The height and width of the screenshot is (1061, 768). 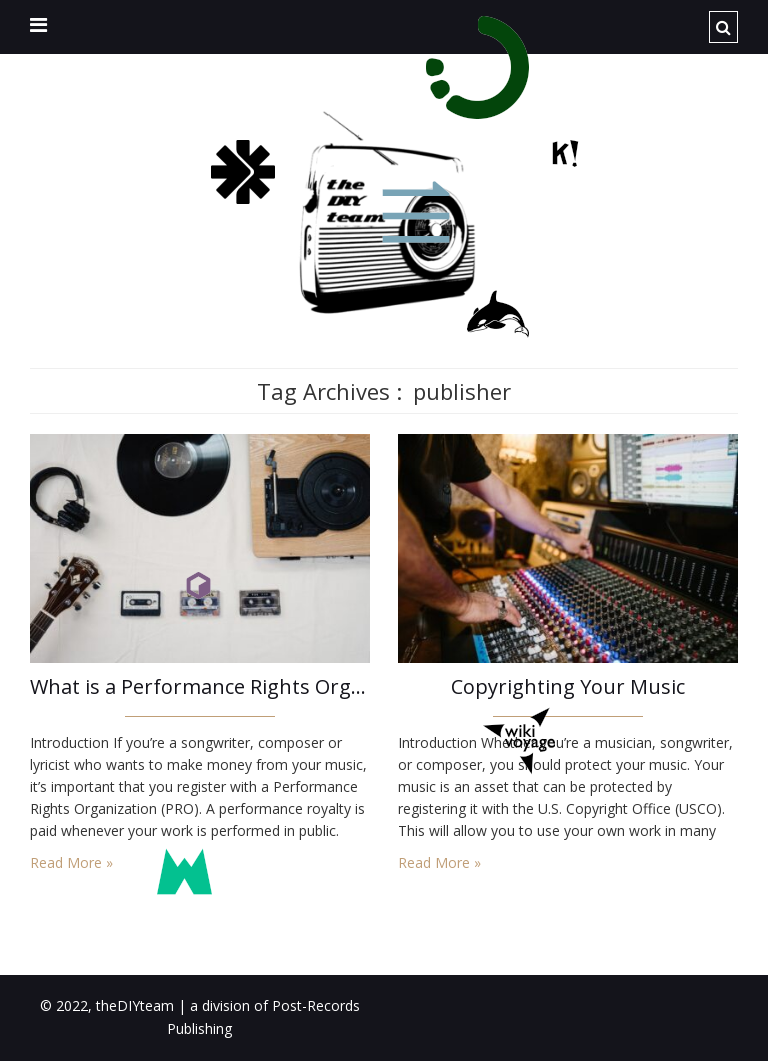 I want to click on open wikivoyage travel guide, so click(x=519, y=741).